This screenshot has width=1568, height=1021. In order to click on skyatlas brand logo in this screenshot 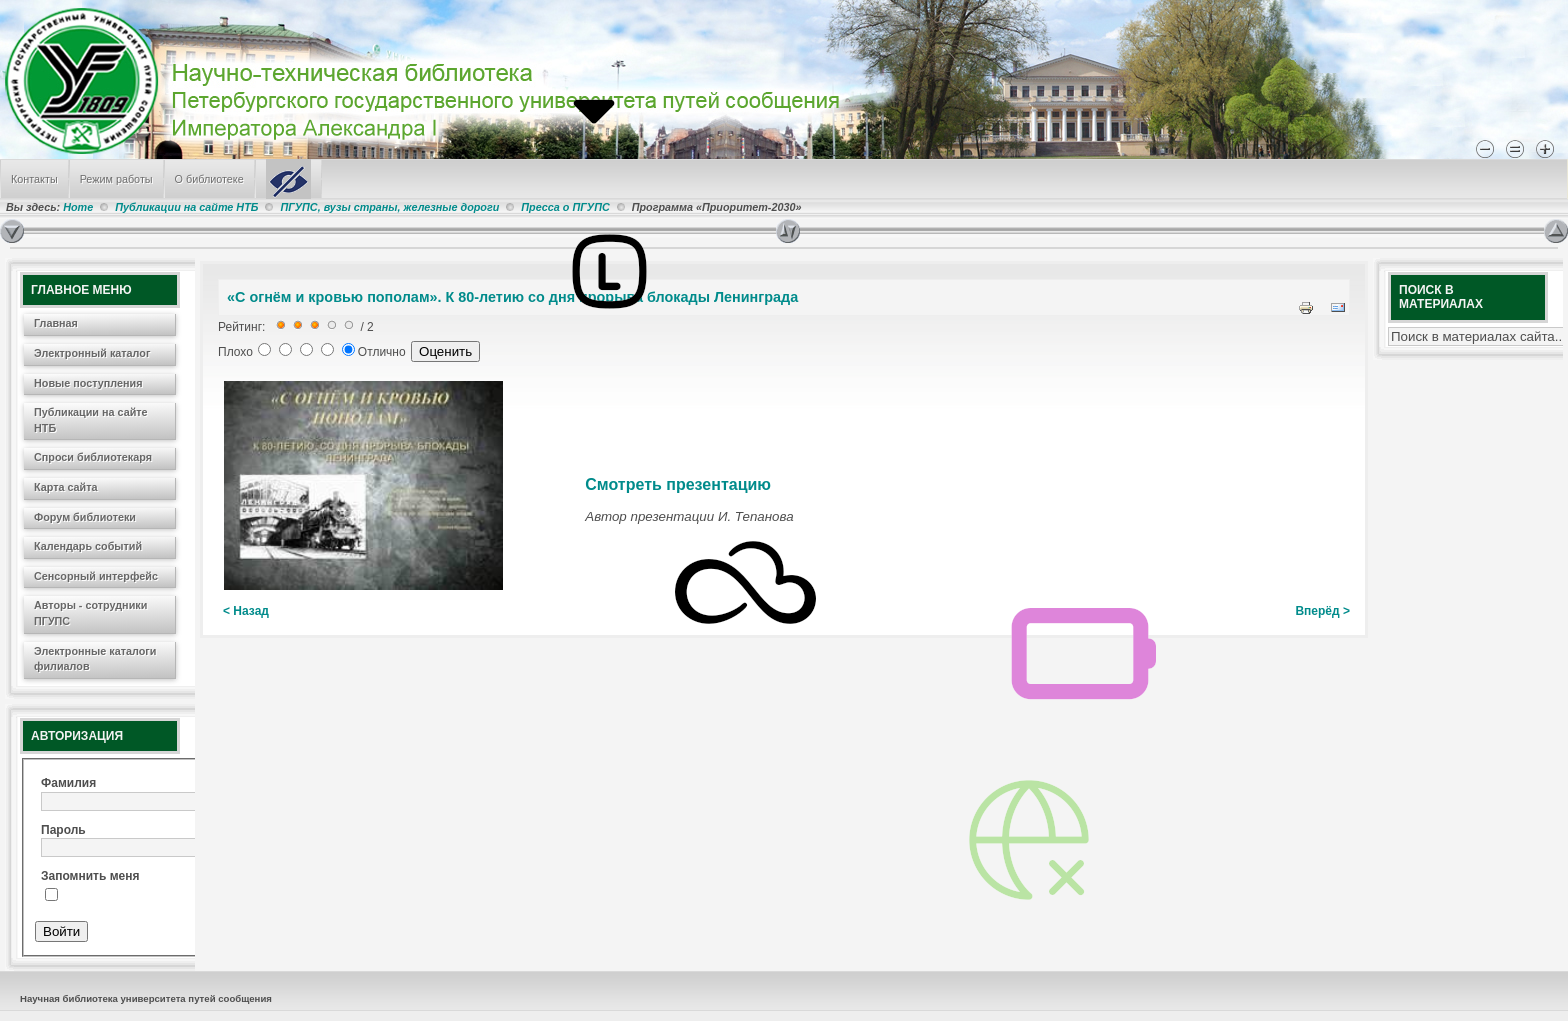, I will do `click(745, 582)`.